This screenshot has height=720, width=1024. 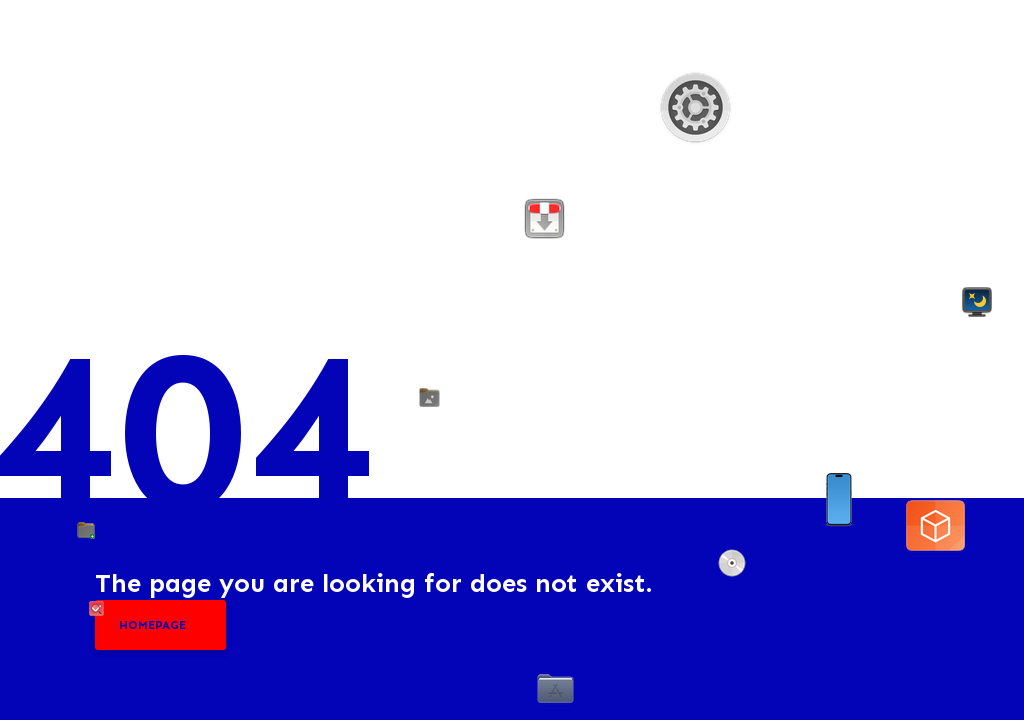 I want to click on indicates a CD-ROM drive or optical disc device, so click(x=732, y=563).